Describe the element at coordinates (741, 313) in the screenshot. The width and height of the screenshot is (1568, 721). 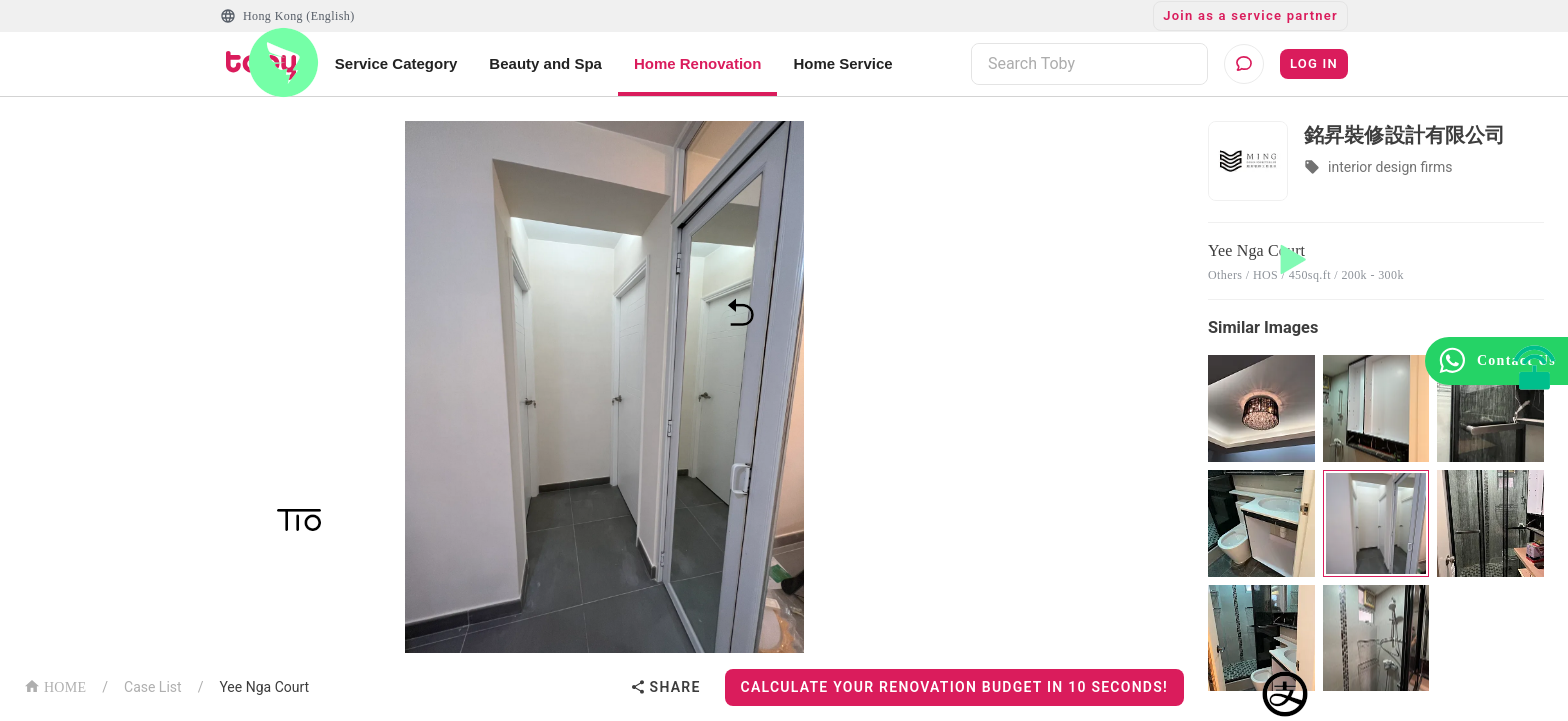
I see `go back to the previous screen` at that location.